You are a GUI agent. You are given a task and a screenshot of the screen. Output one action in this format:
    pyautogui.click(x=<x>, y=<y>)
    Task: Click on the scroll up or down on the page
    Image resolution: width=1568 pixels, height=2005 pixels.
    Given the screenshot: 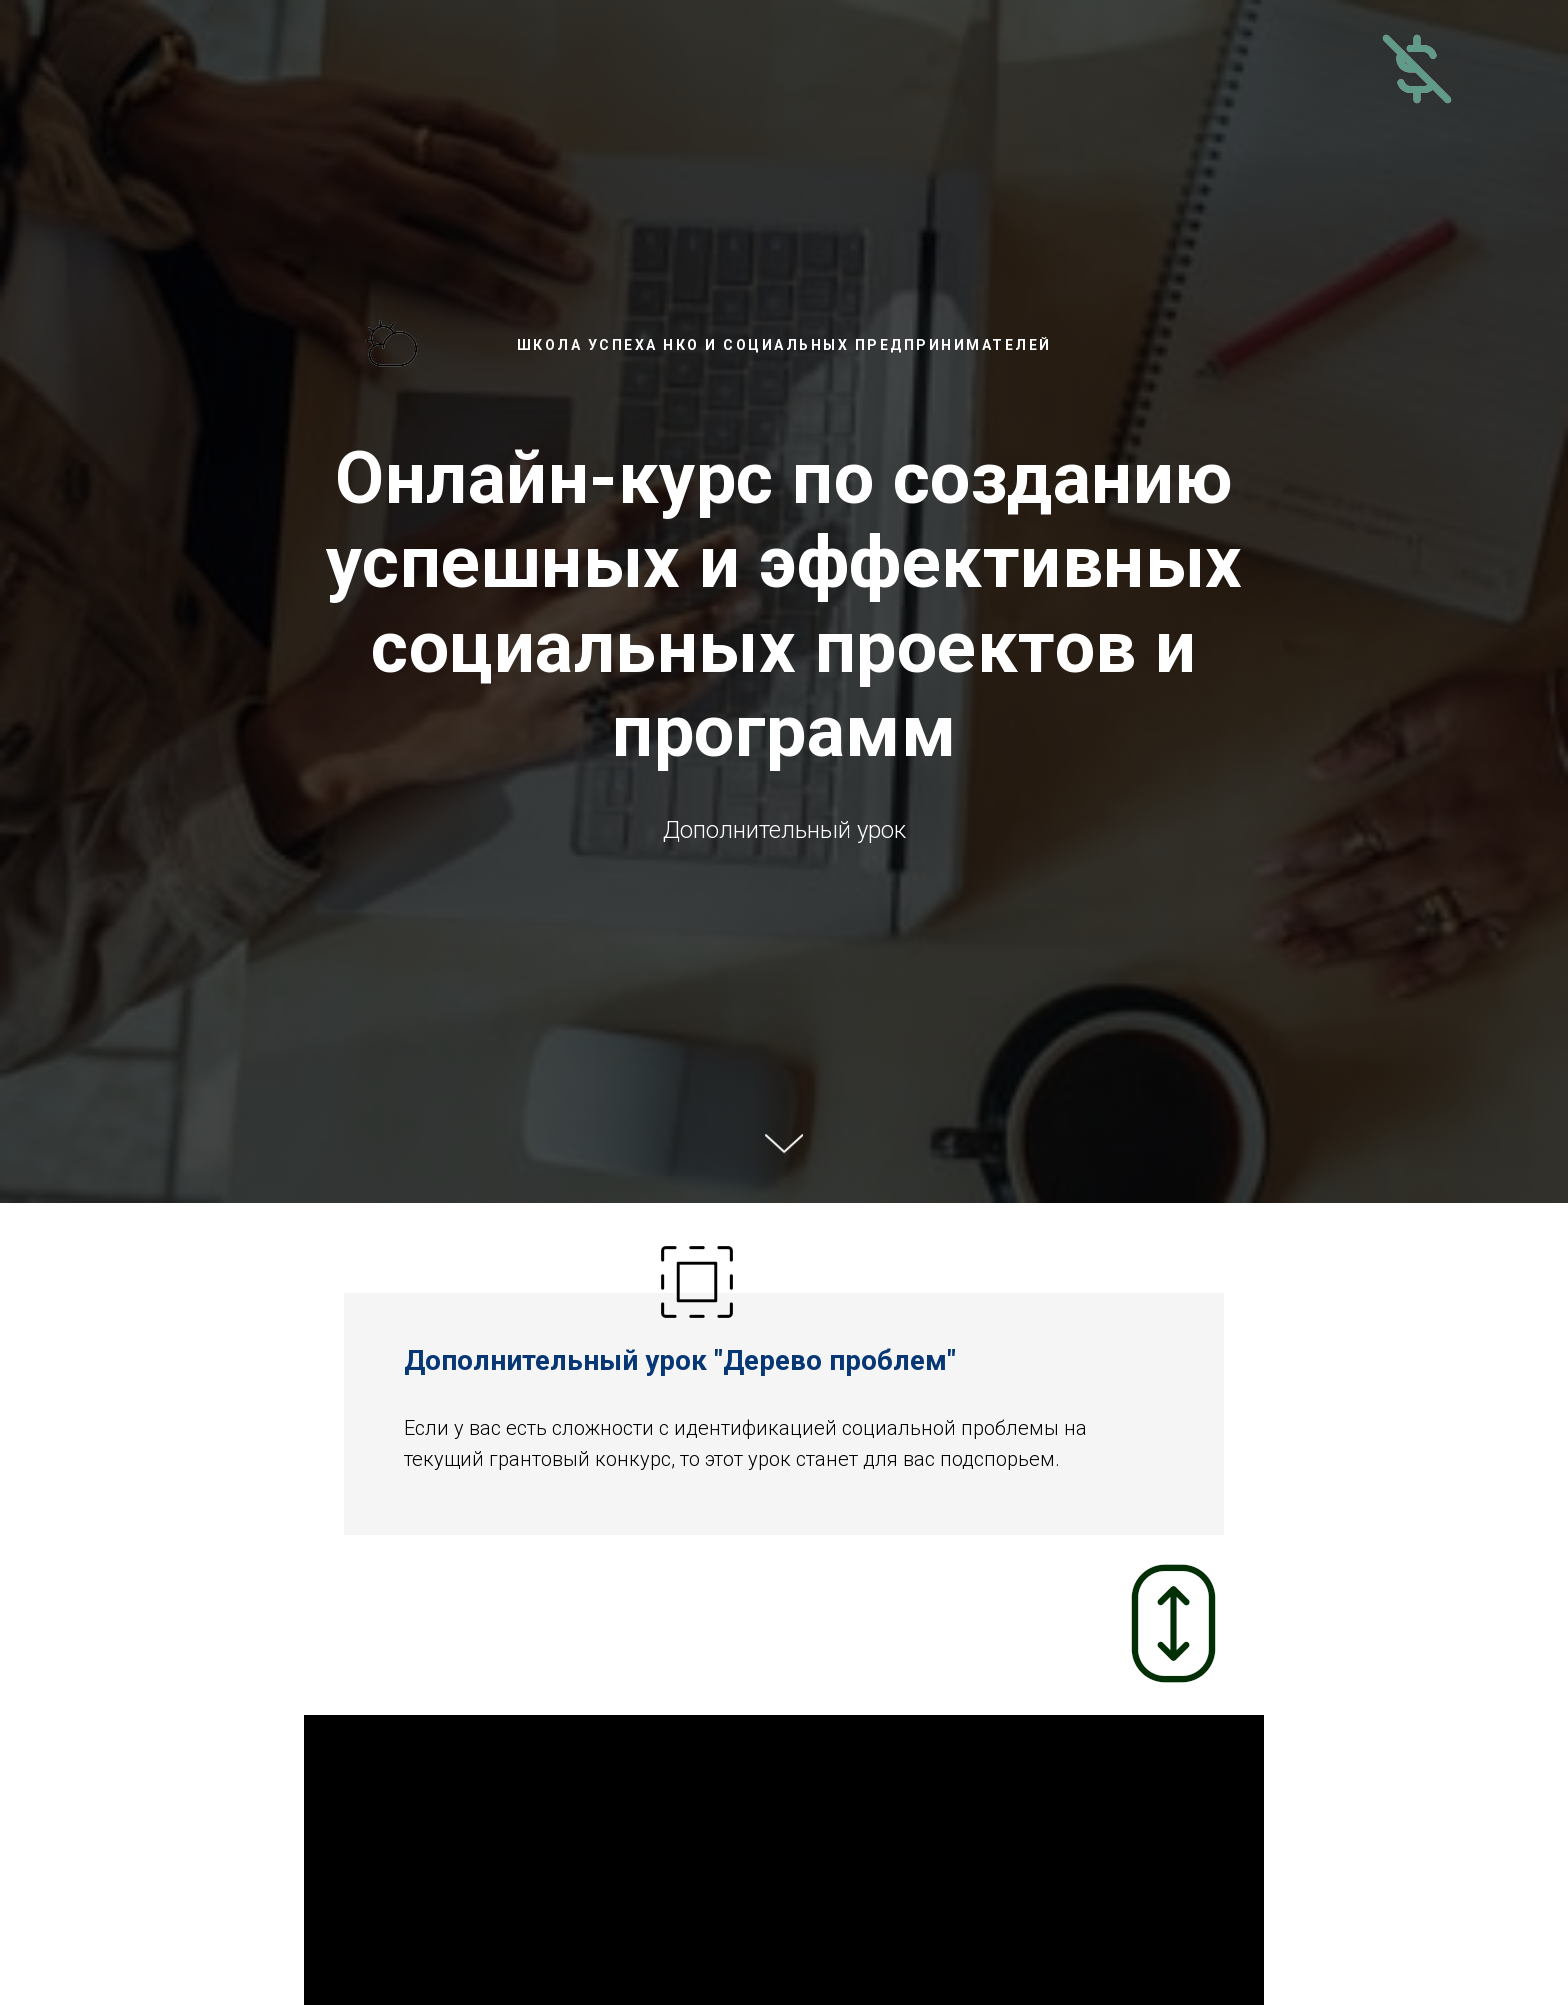 What is the action you would take?
    pyautogui.click(x=1173, y=1623)
    